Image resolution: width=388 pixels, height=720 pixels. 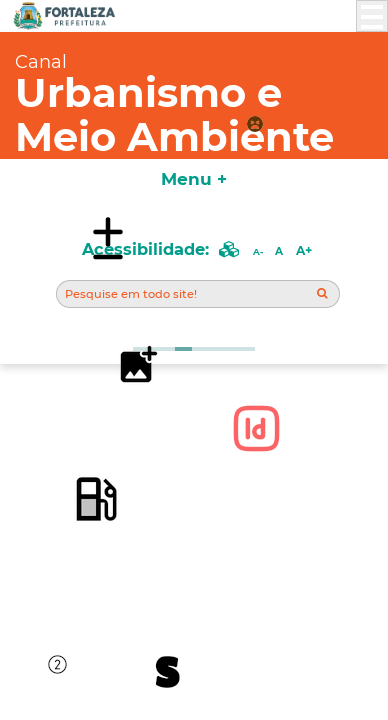 I want to click on find nearby gas stations, so click(x=96, y=499).